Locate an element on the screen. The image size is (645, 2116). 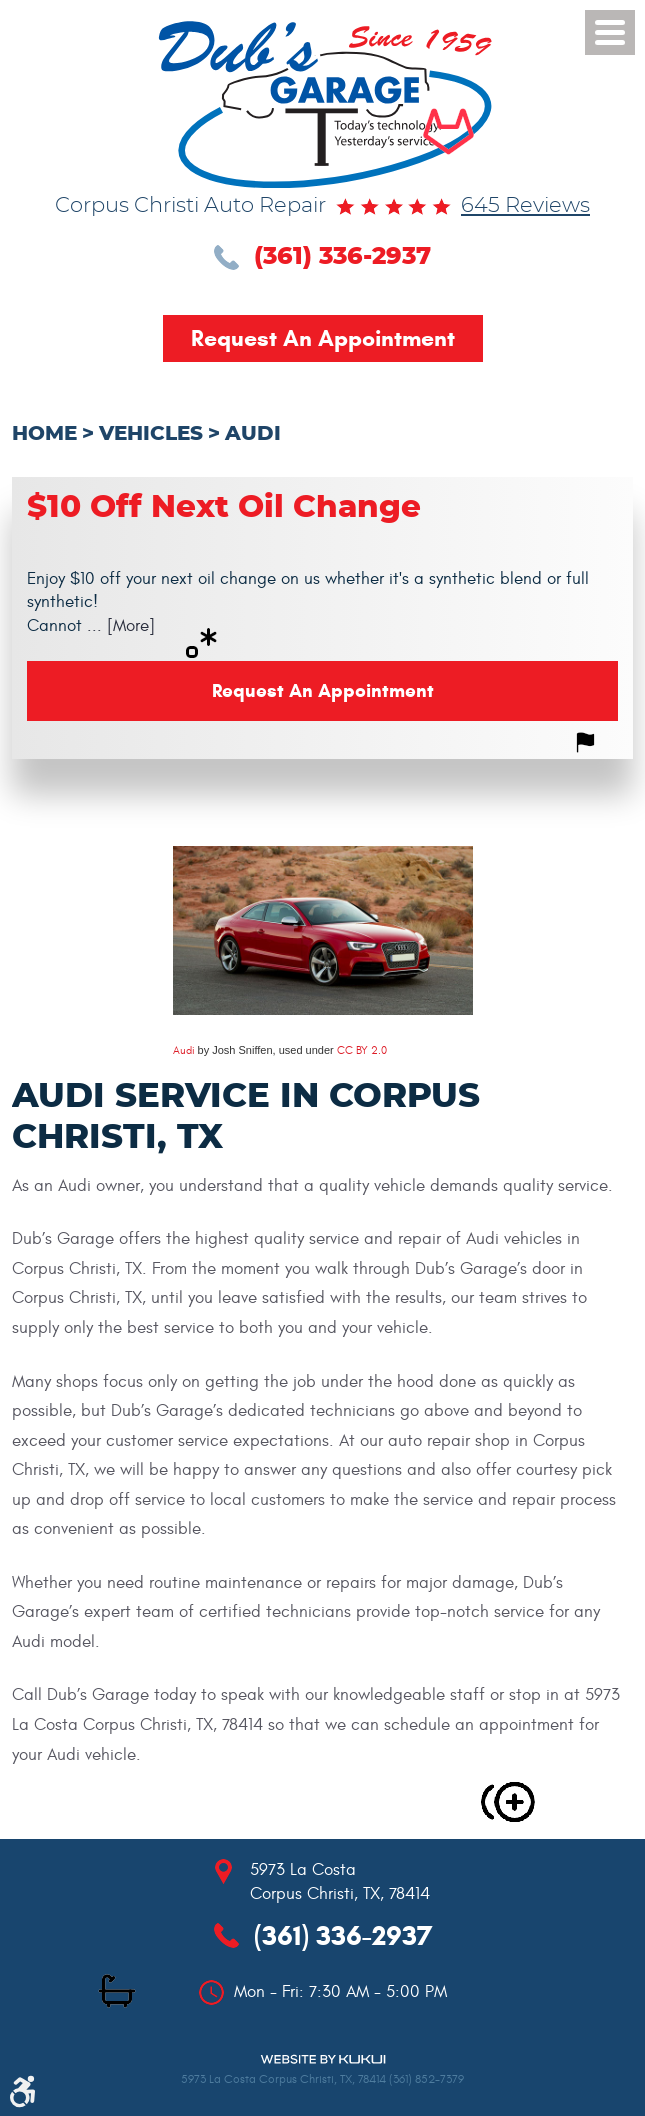
duplicate or copy a control point is located at coordinates (508, 1802).